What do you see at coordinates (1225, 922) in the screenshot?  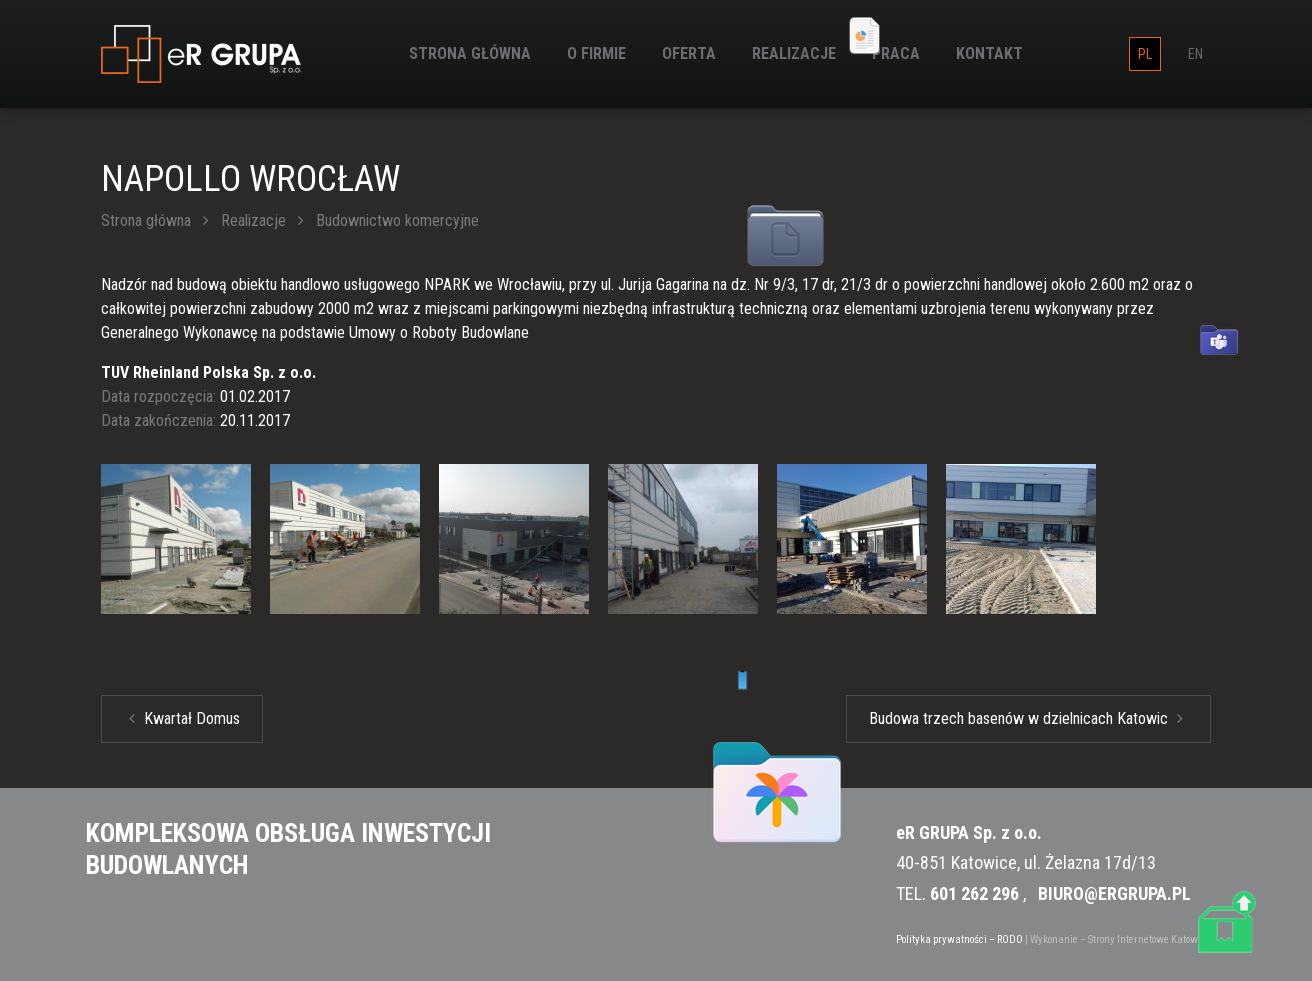 I see `software update available for download` at bounding box center [1225, 922].